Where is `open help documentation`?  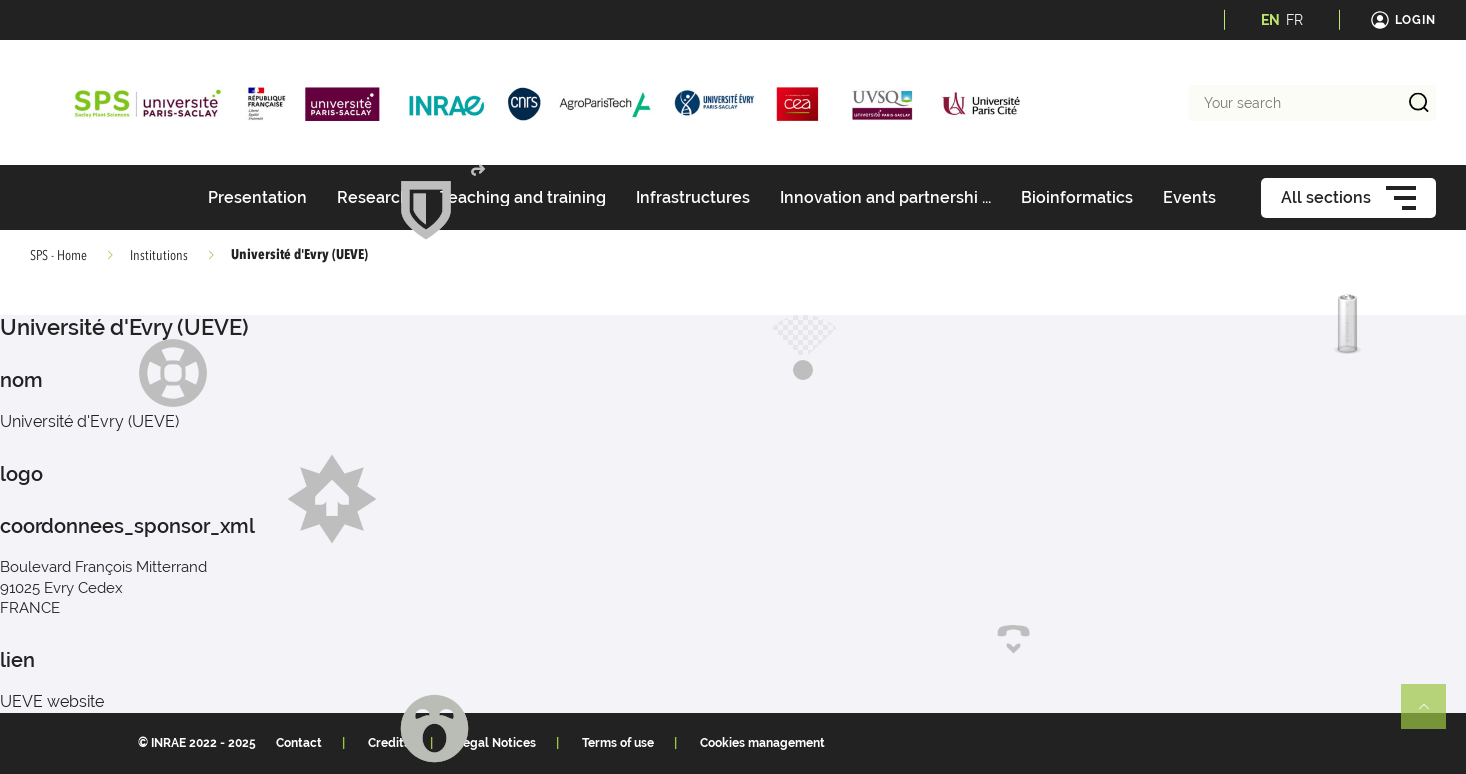 open help documentation is located at coordinates (173, 373).